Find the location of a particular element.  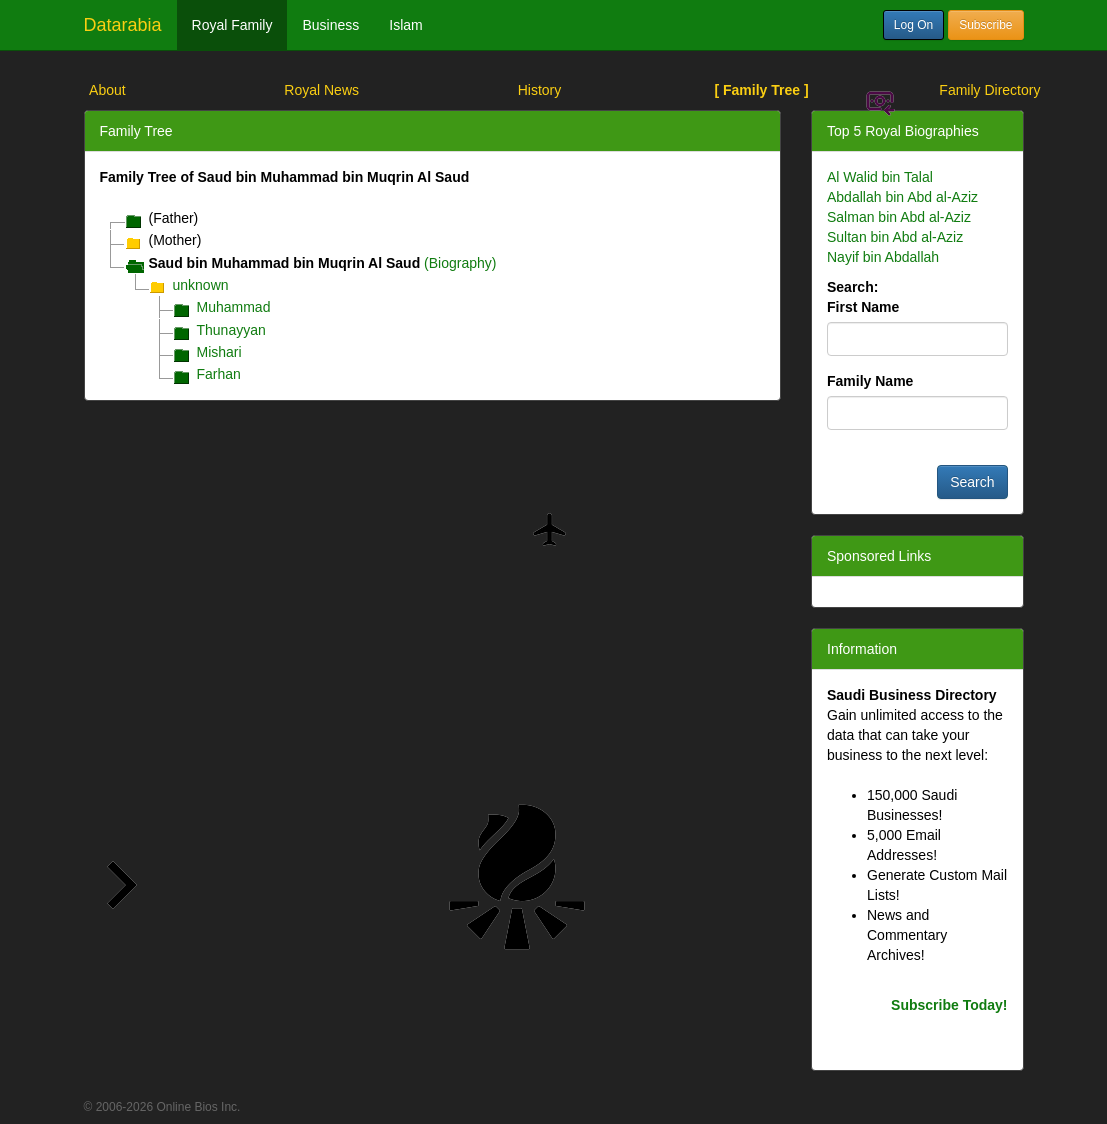

request a refund or money back is located at coordinates (880, 101).